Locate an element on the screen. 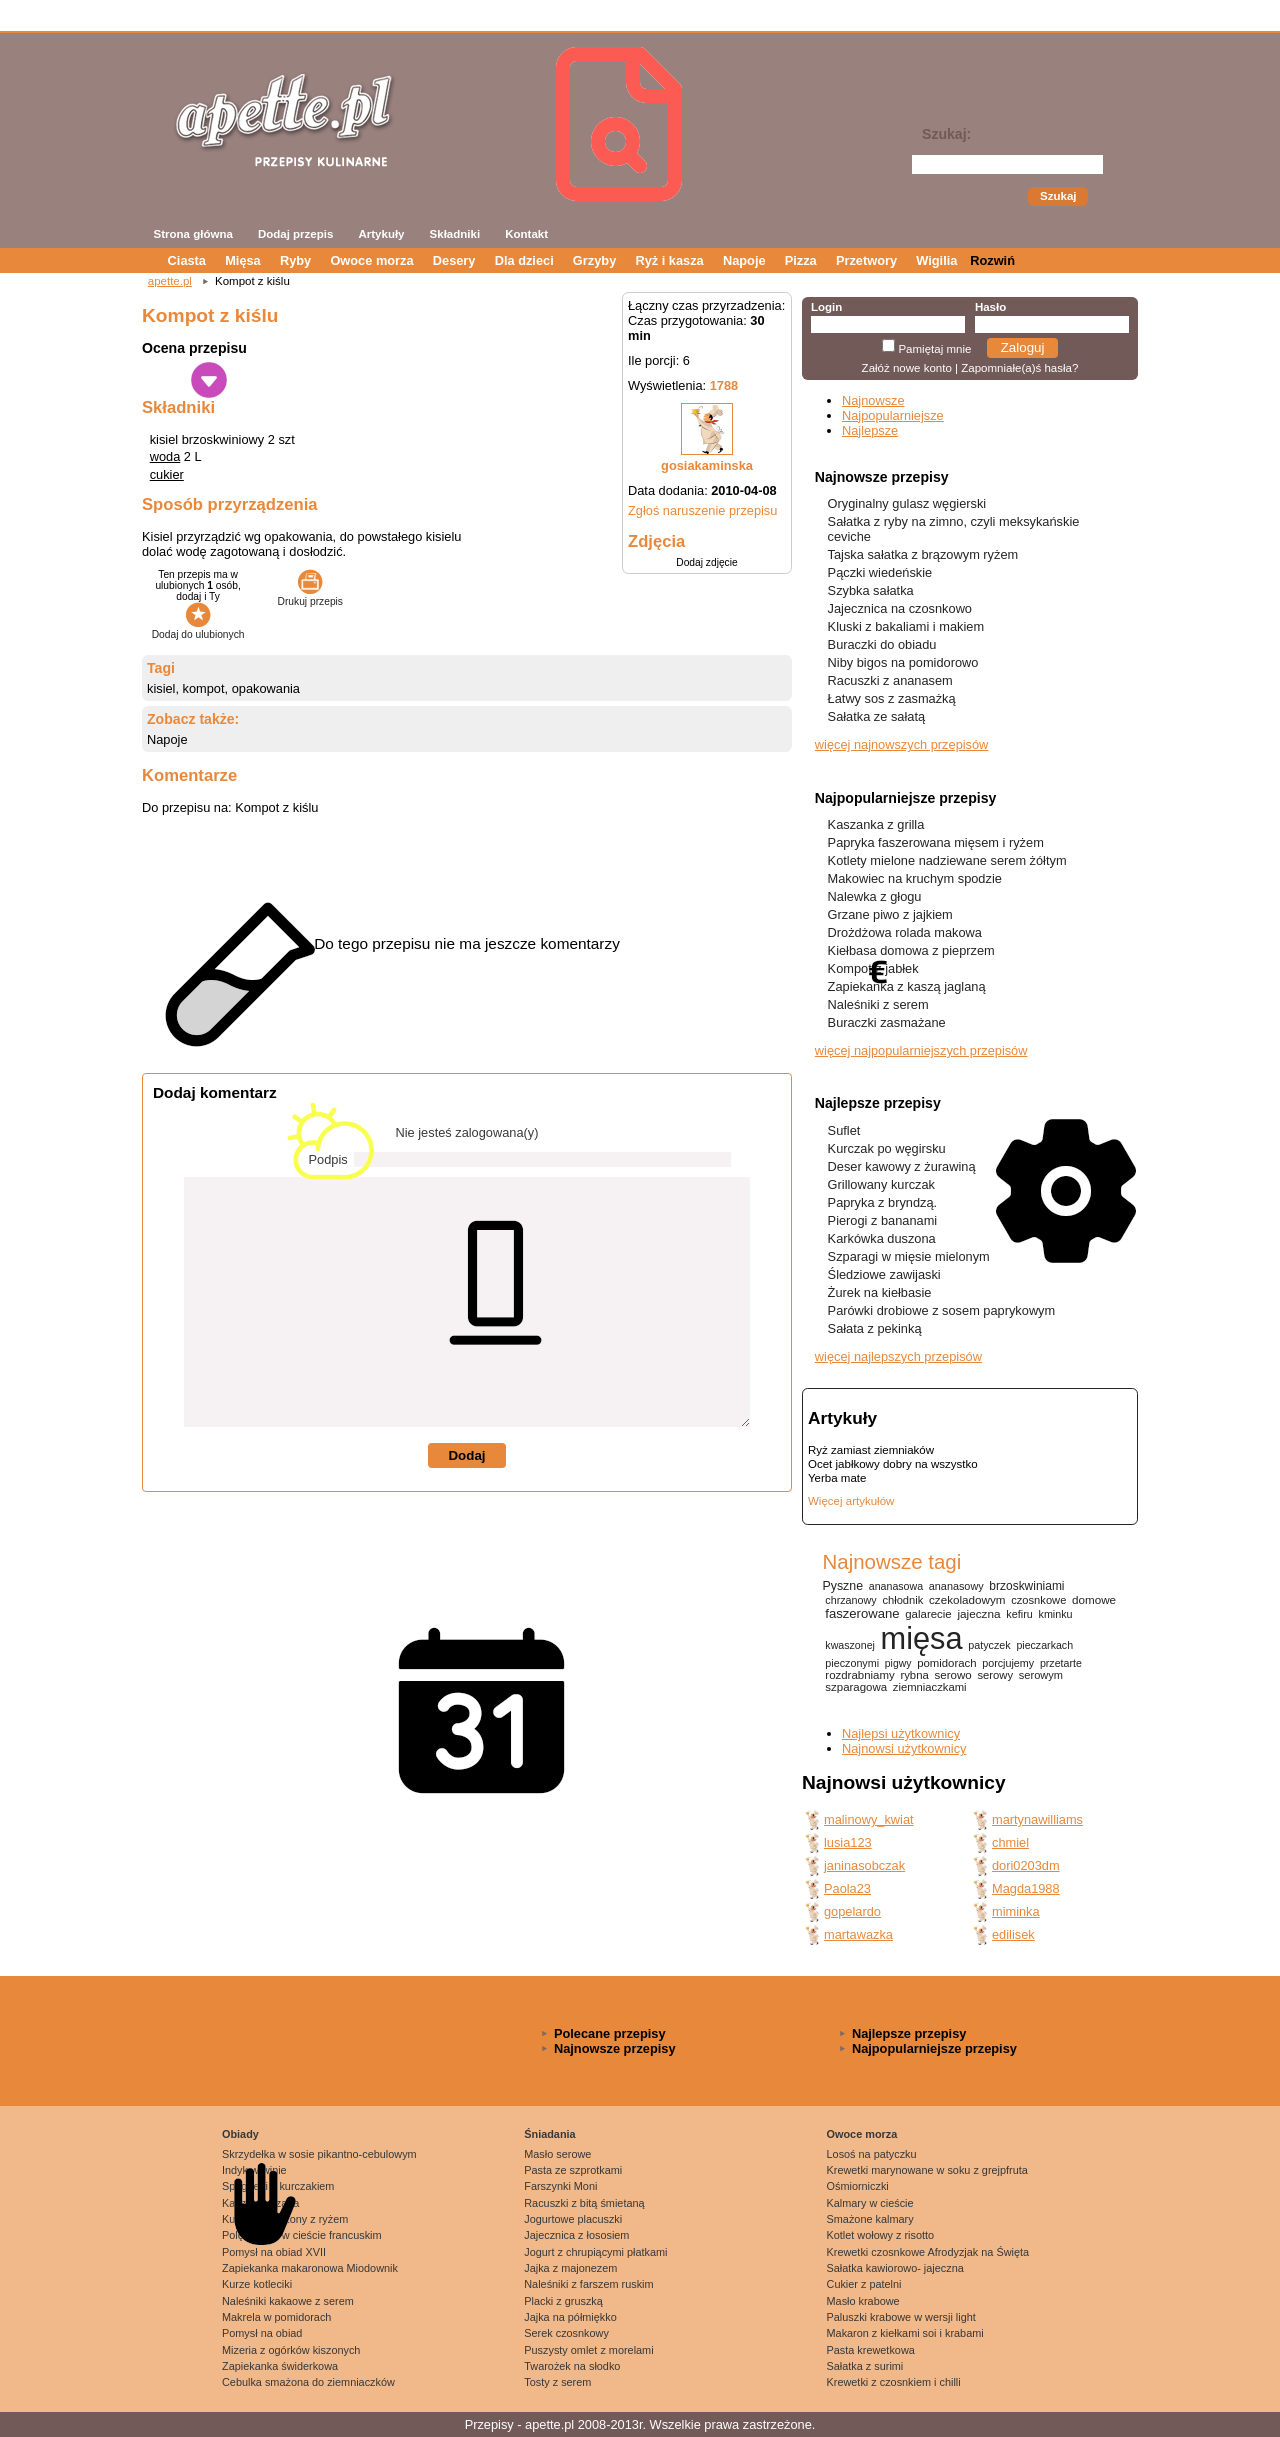 The height and width of the screenshot is (2437, 1280). view or select a specific date is located at coordinates (481, 1710).